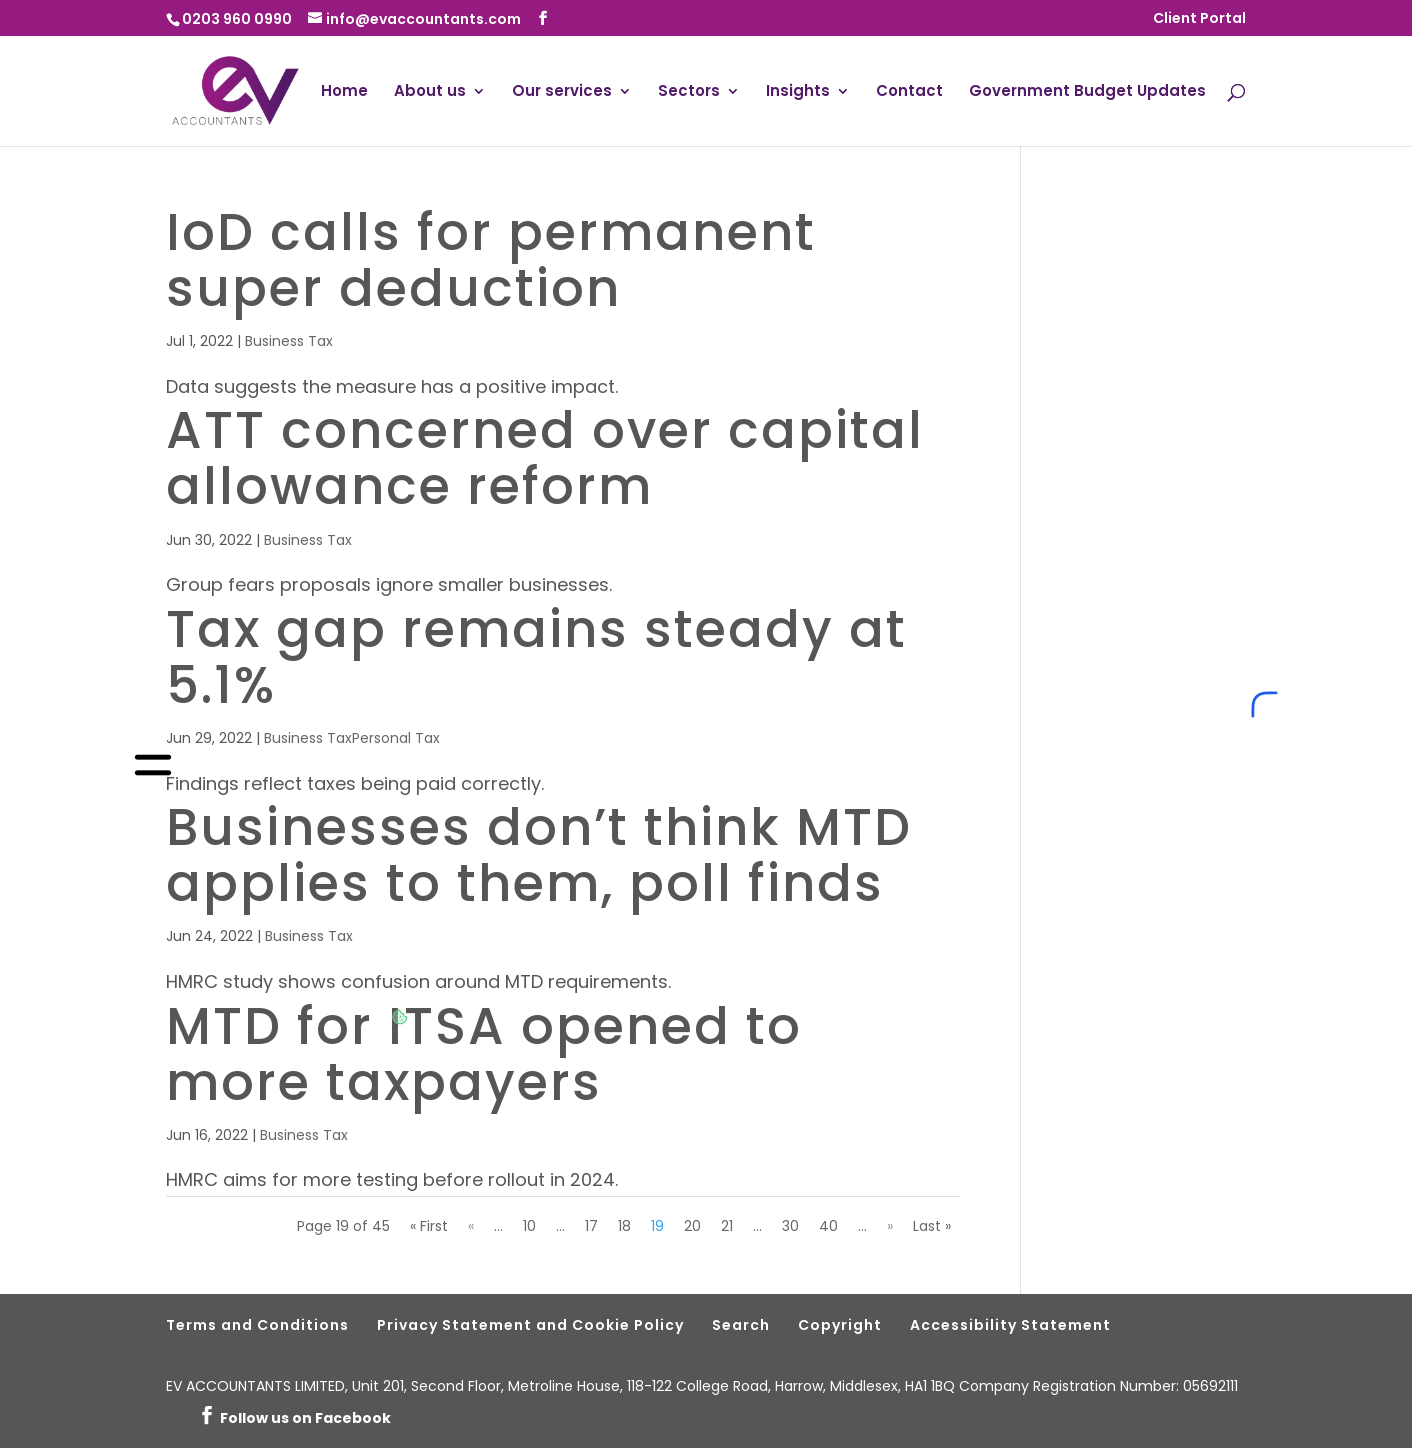  What do you see at coordinates (1264, 704) in the screenshot?
I see `apply iOS-style rounded corner to element` at bounding box center [1264, 704].